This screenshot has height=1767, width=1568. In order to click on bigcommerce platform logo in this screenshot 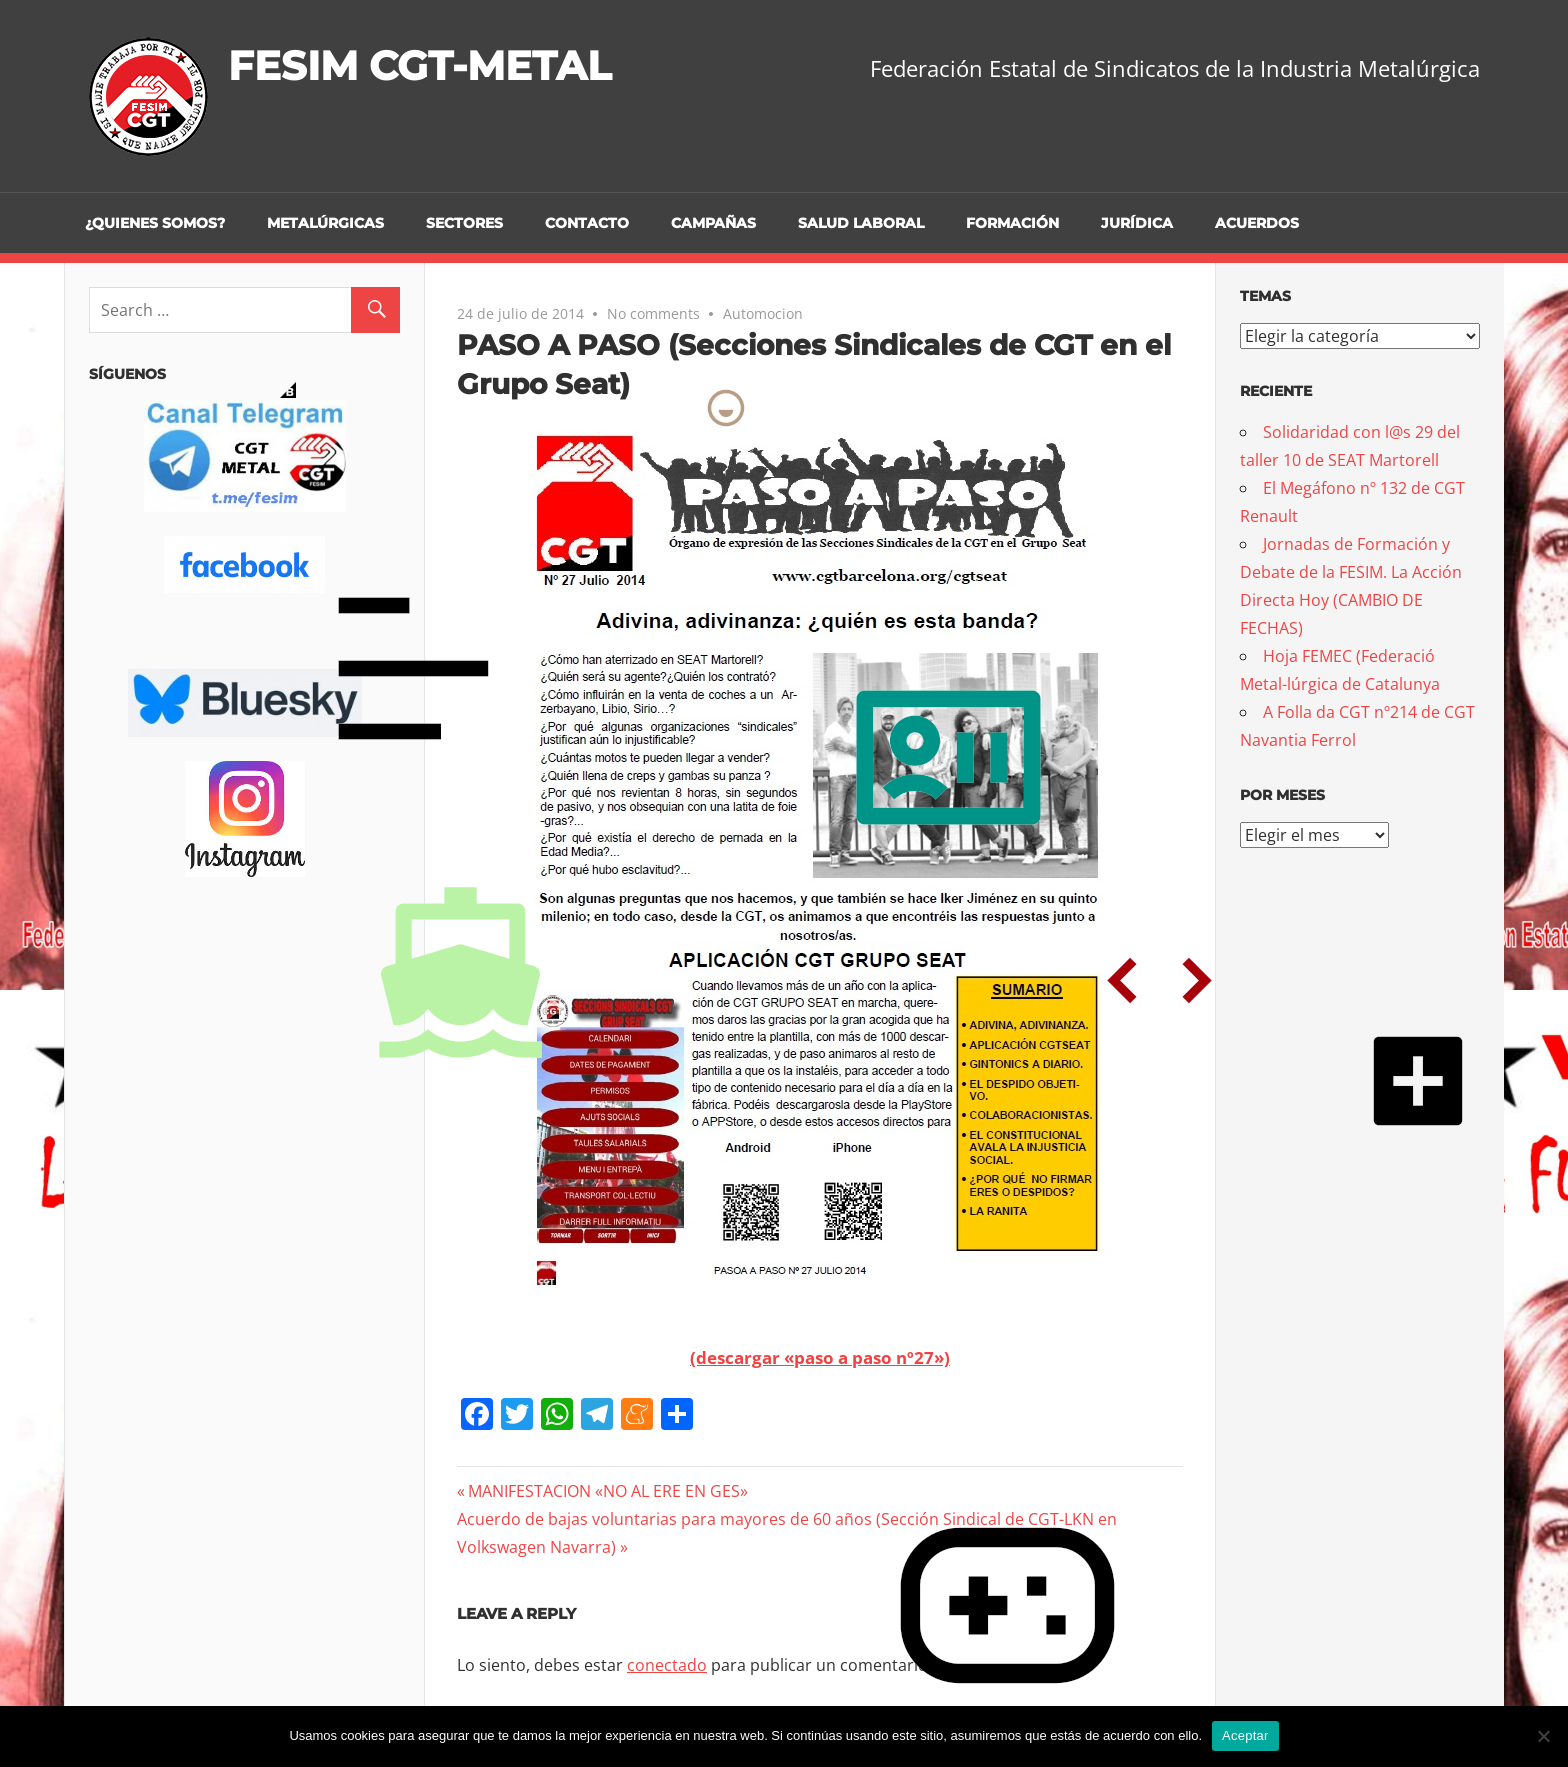, I will do `click(288, 390)`.